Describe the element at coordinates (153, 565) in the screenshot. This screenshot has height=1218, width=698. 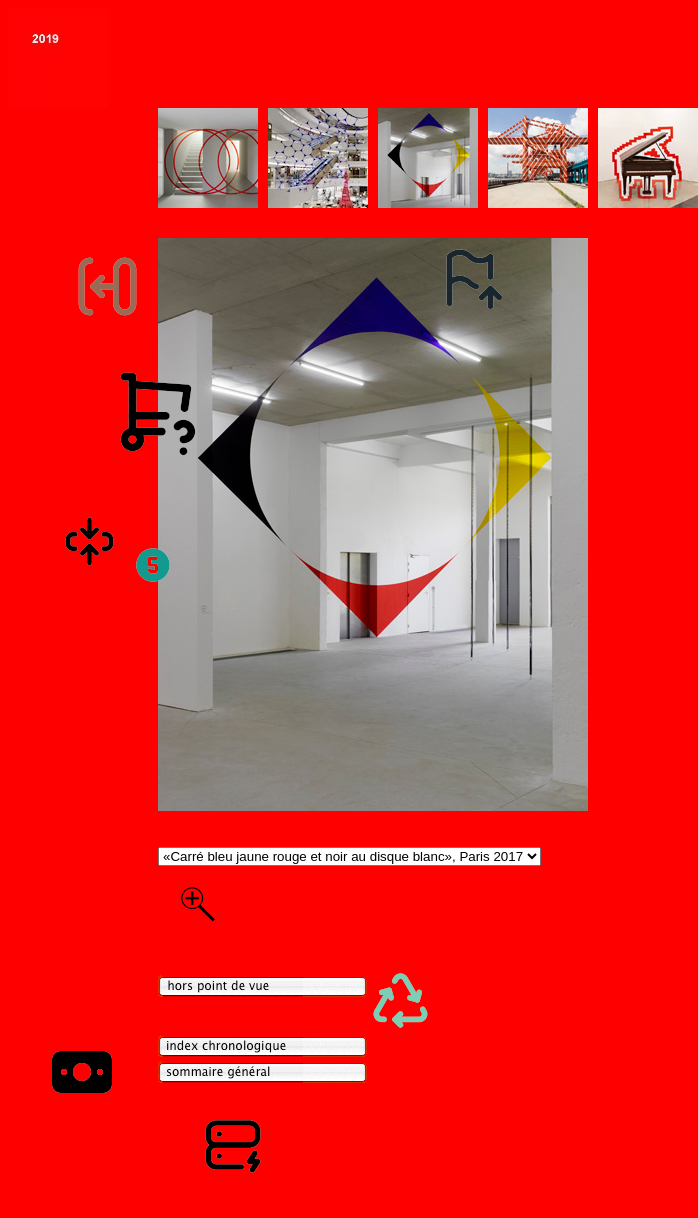
I see `indicates step 5 in a multi-step process` at that location.